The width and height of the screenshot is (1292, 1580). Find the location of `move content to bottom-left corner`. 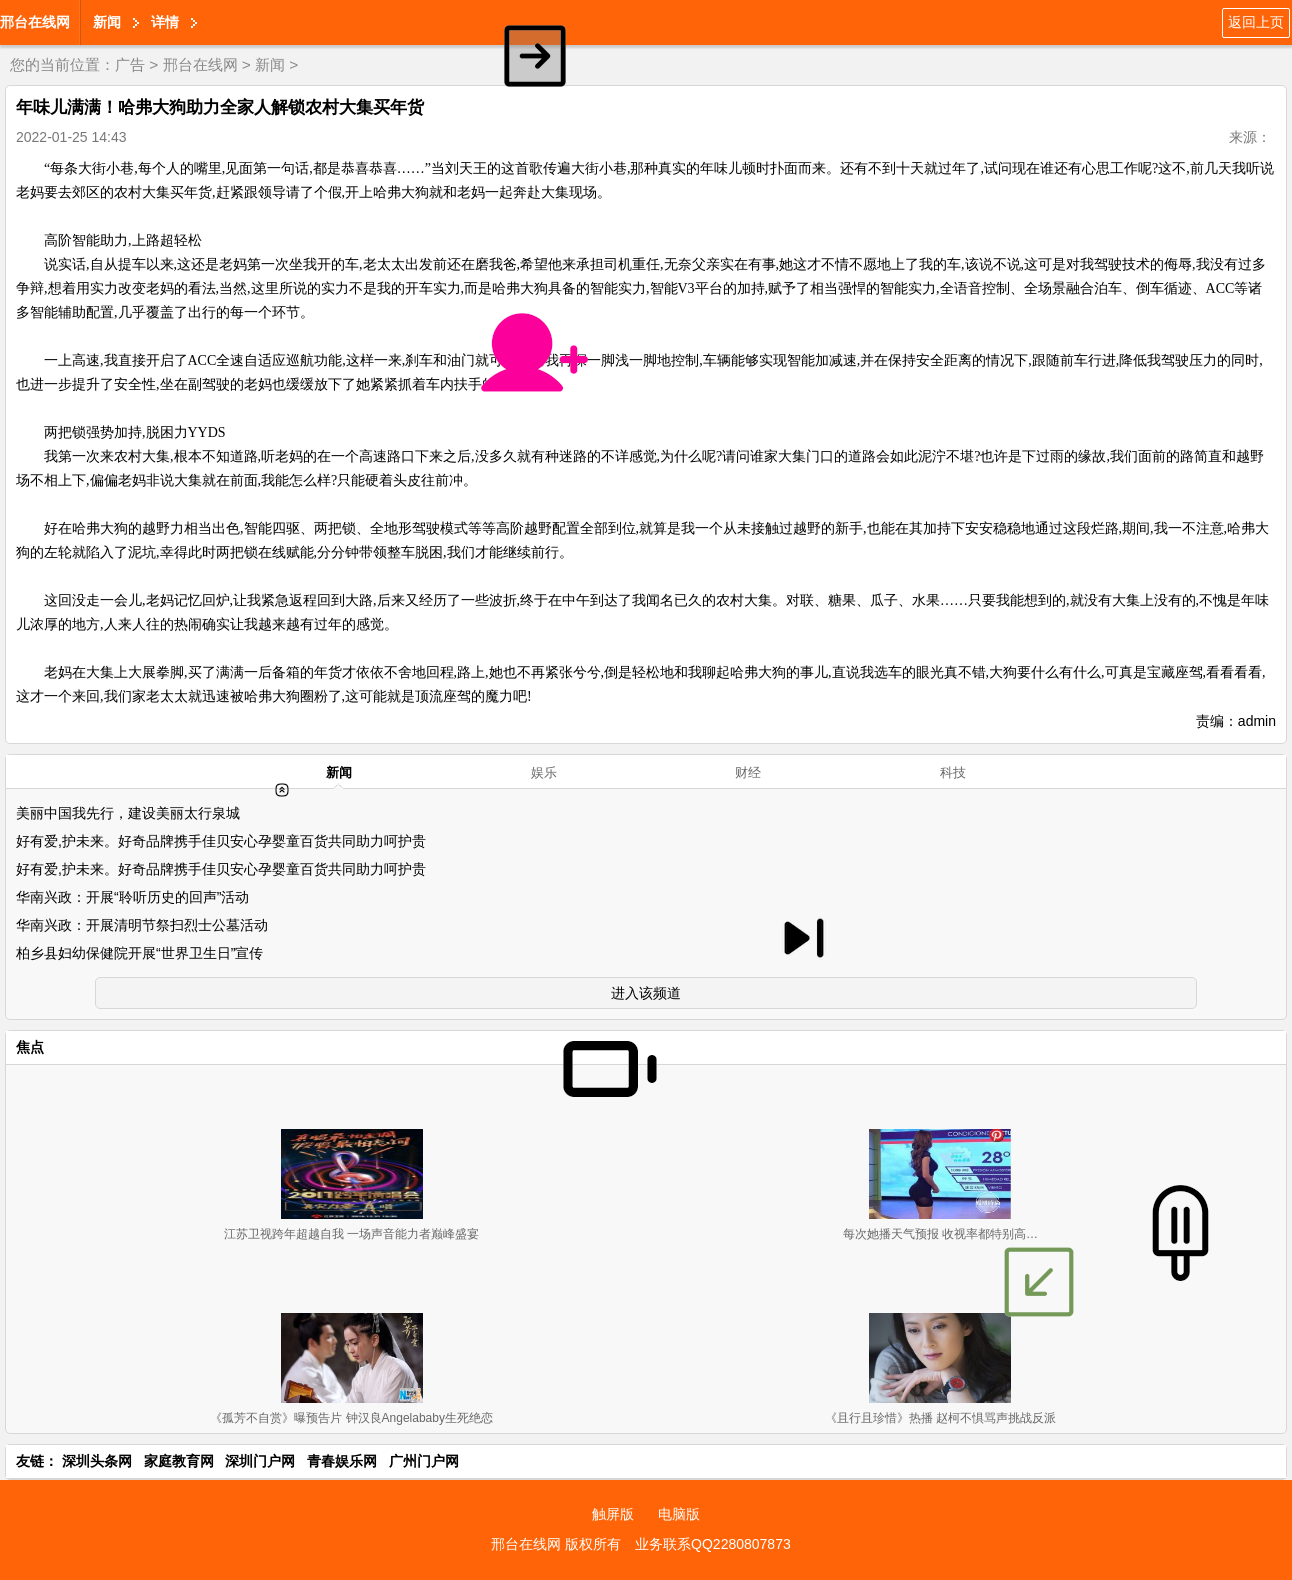

move content to bottom-left corner is located at coordinates (1039, 1282).